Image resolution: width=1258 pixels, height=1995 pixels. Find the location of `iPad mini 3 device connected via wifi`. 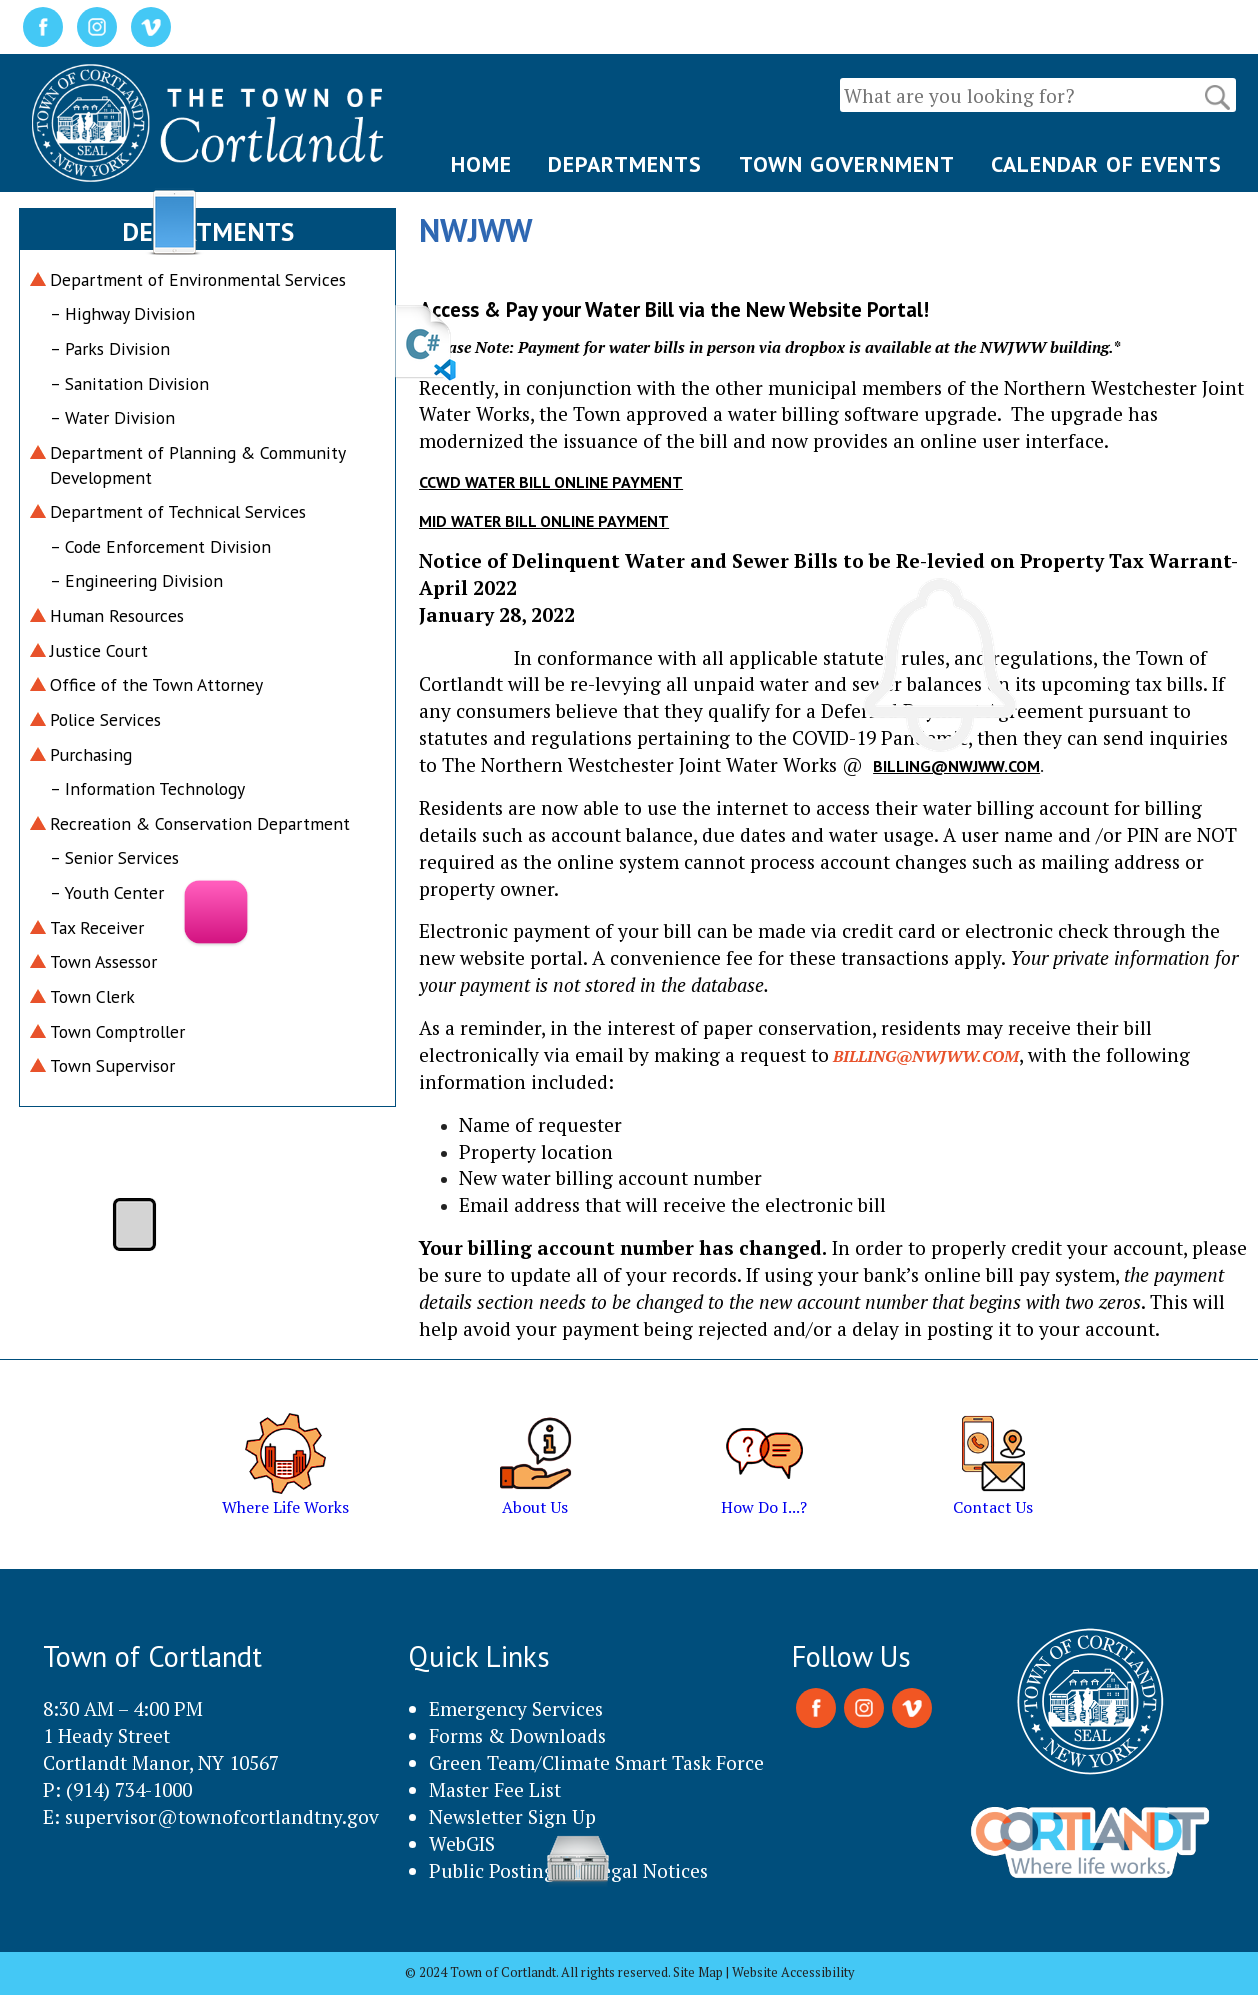

iPad mini 3 device connected via wifi is located at coordinates (174, 216).